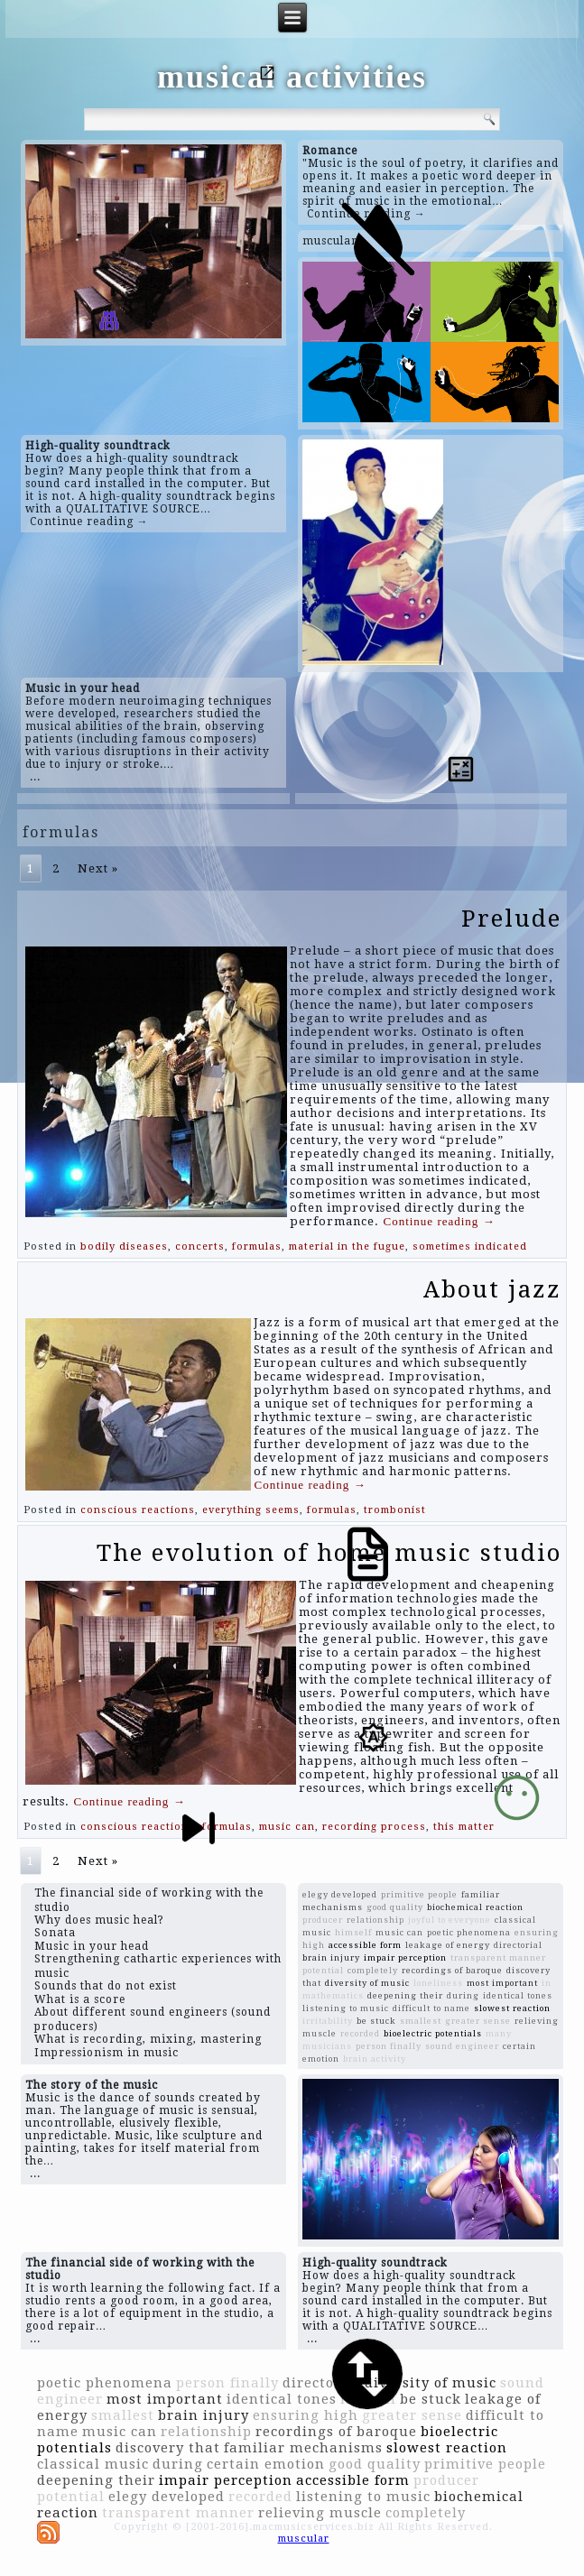 This screenshot has height=2576, width=584. Describe the element at coordinates (199, 1828) in the screenshot. I see `skip to the next track or video` at that location.